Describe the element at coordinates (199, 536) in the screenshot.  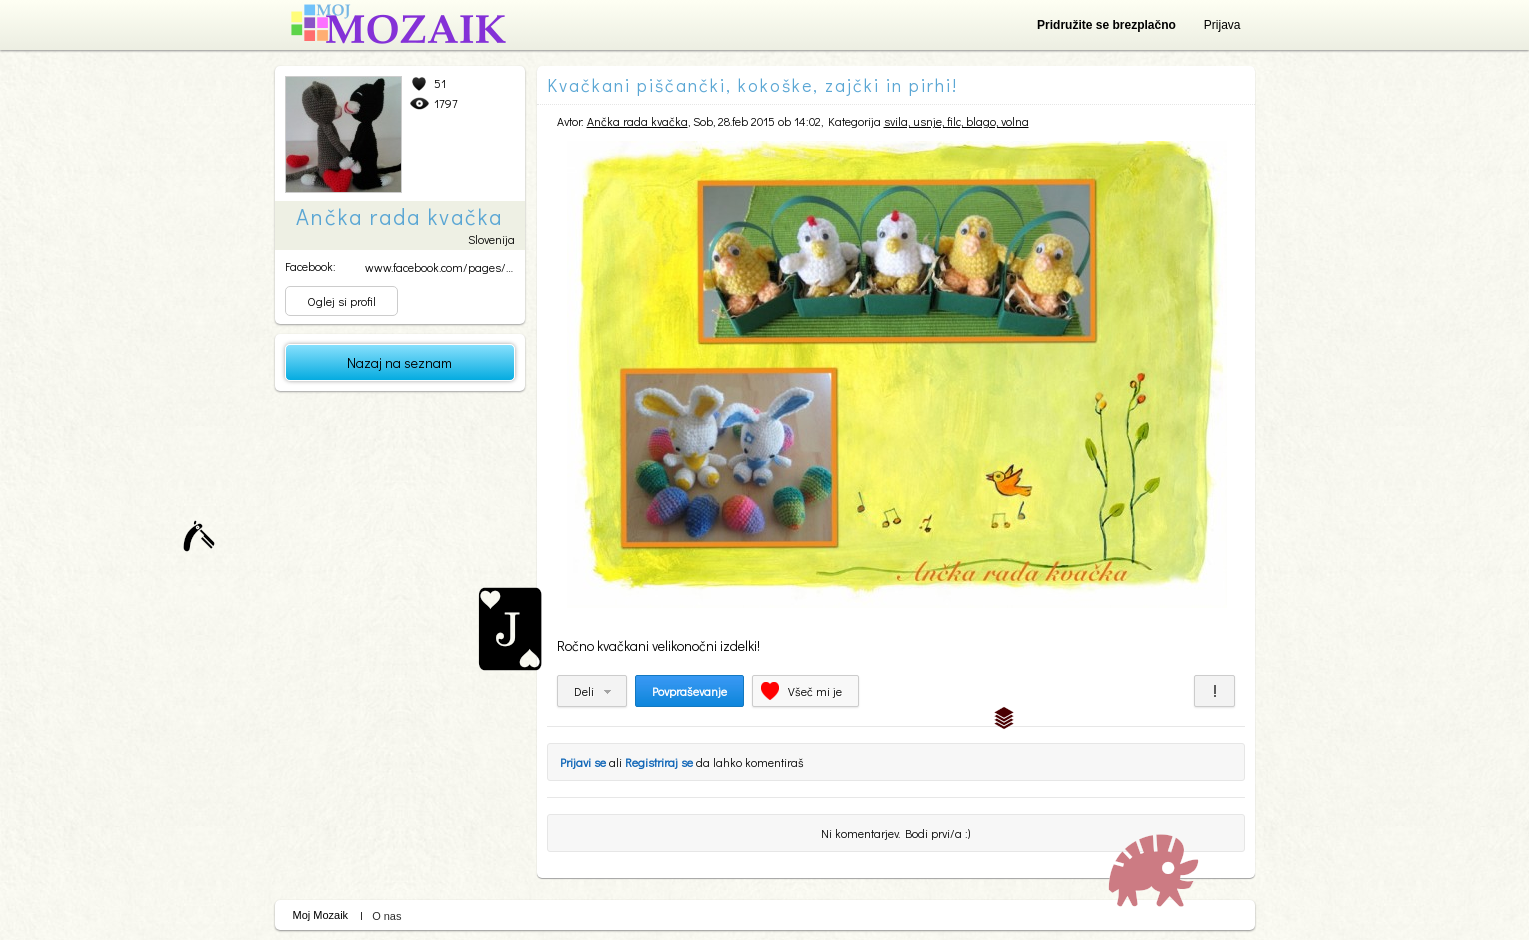
I see `grooming or personal care tools` at that location.